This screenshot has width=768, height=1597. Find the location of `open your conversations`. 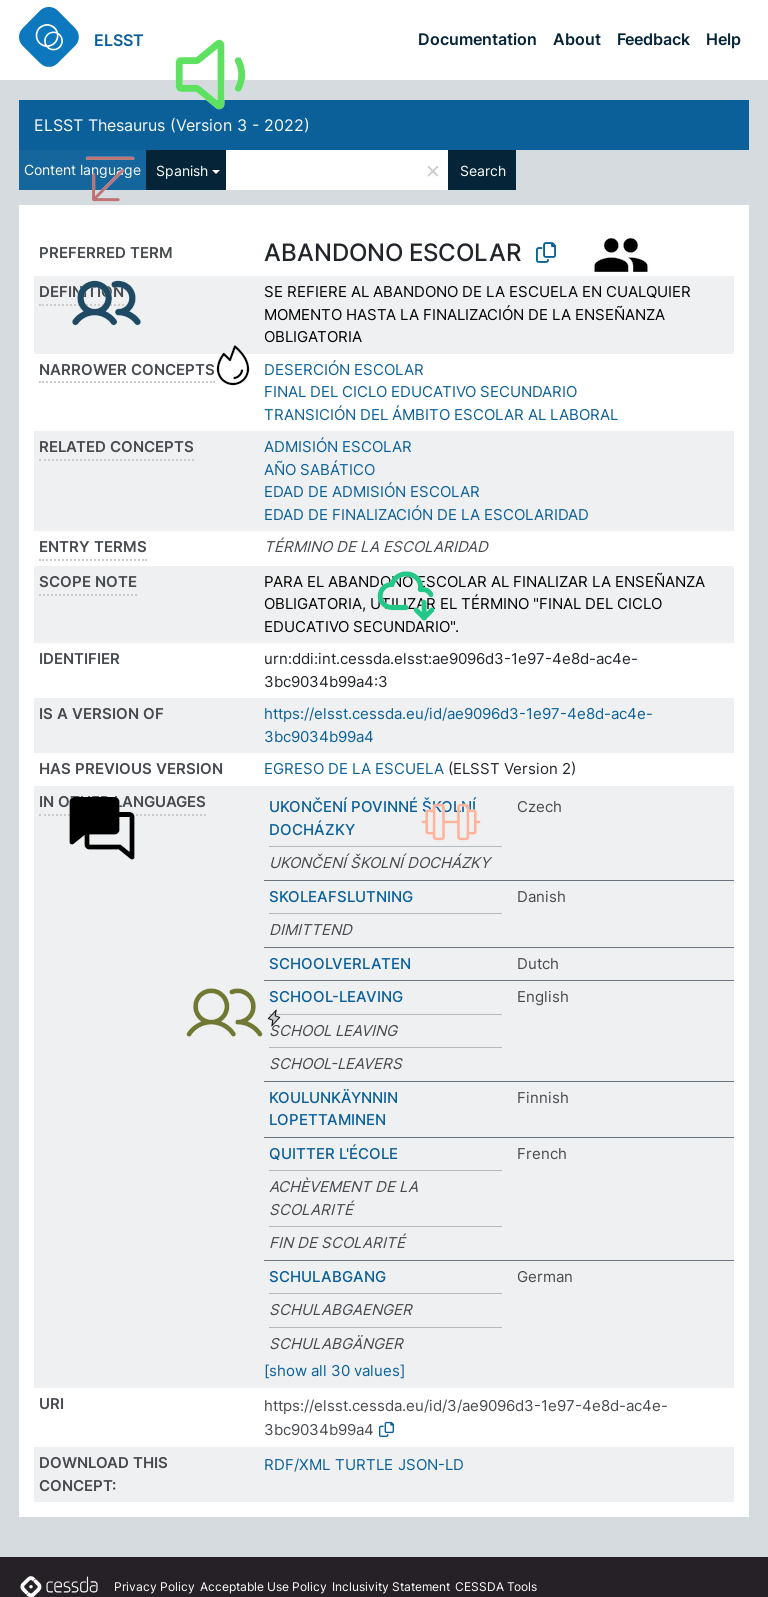

open your conversations is located at coordinates (102, 827).